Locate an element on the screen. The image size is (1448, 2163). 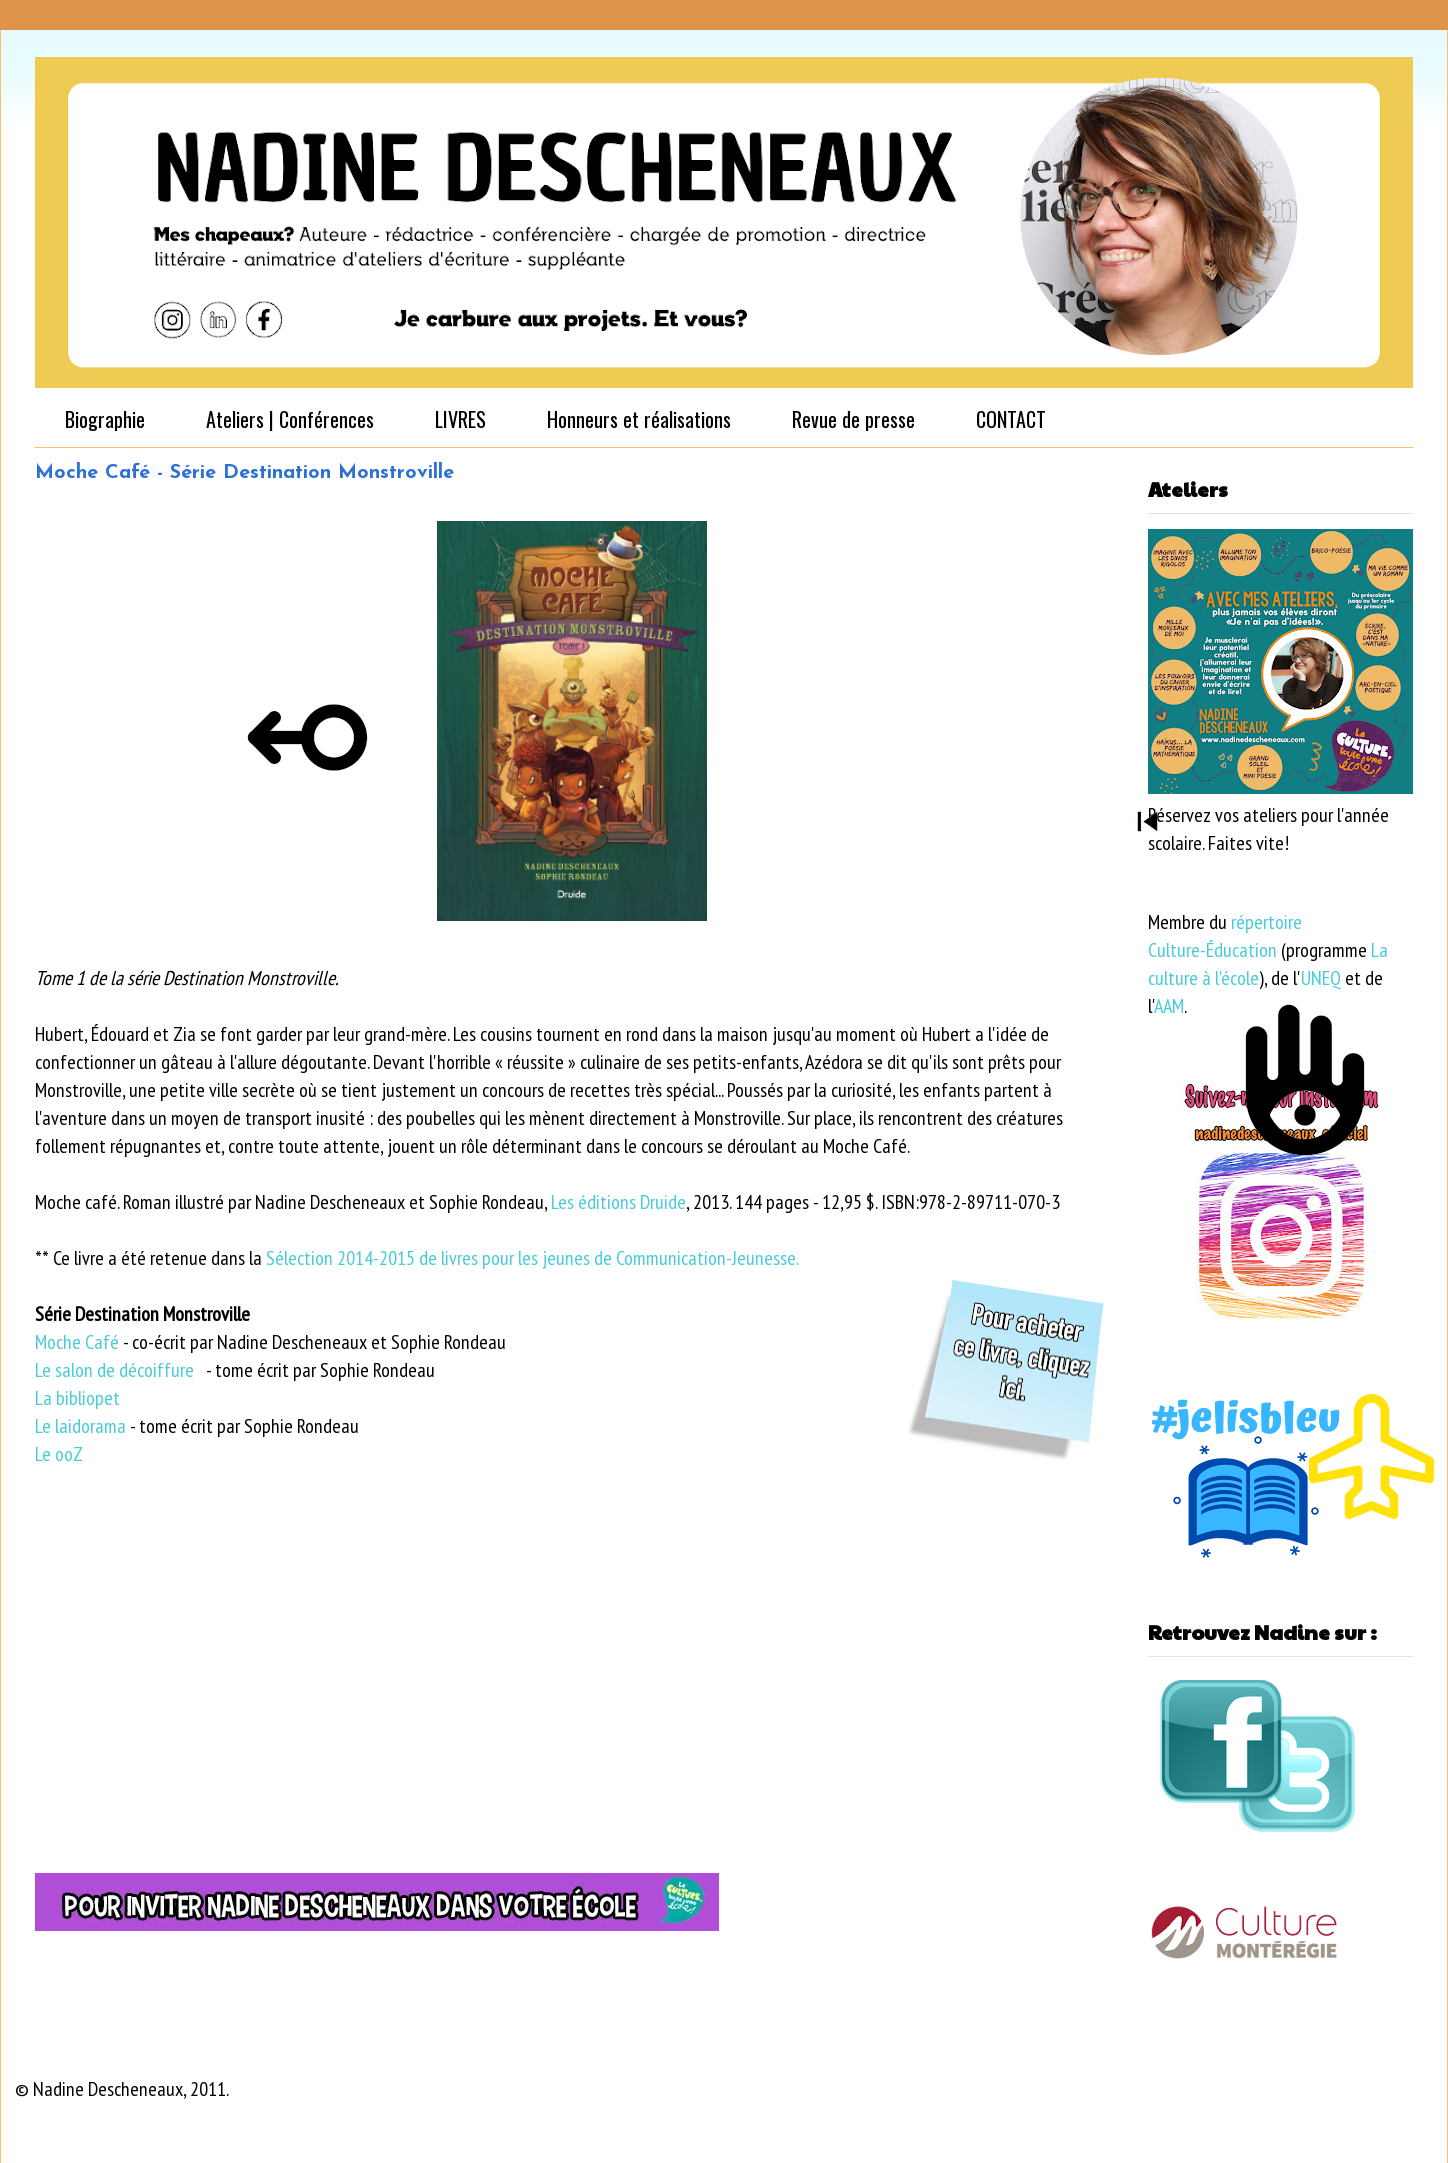
access hand tracking or gesture recognition settings is located at coordinates (1305, 1080).